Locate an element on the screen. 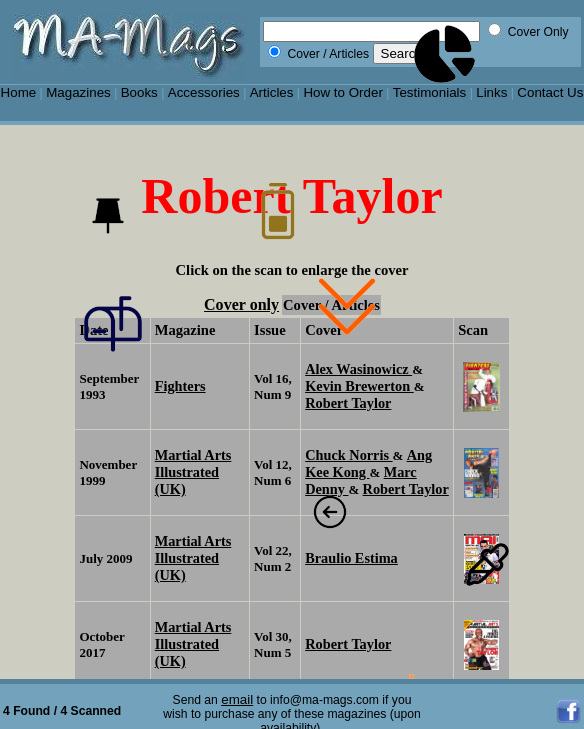 The width and height of the screenshot is (584, 729). pin an item to keep it visible is located at coordinates (108, 214).